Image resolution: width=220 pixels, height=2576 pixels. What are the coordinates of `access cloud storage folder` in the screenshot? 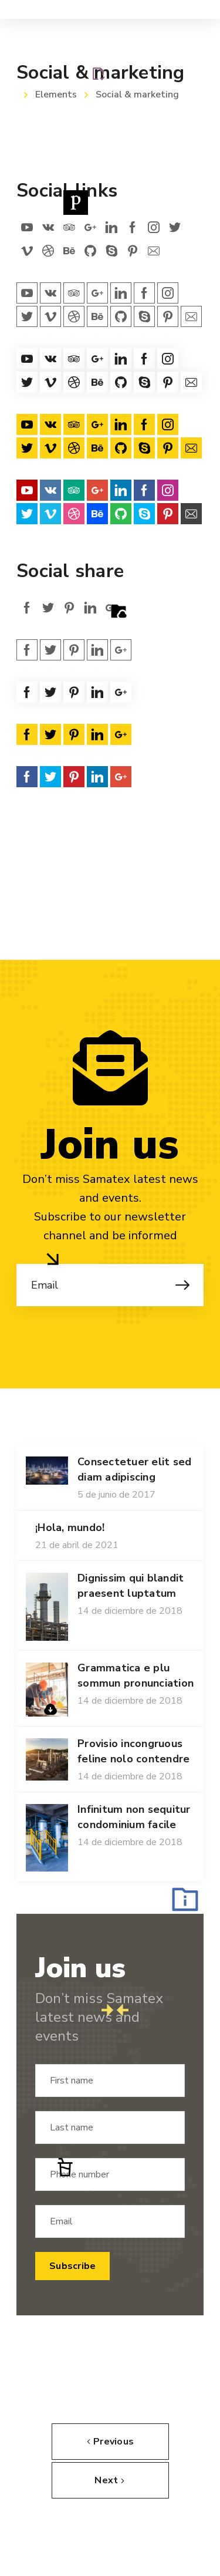 It's located at (119, 611).